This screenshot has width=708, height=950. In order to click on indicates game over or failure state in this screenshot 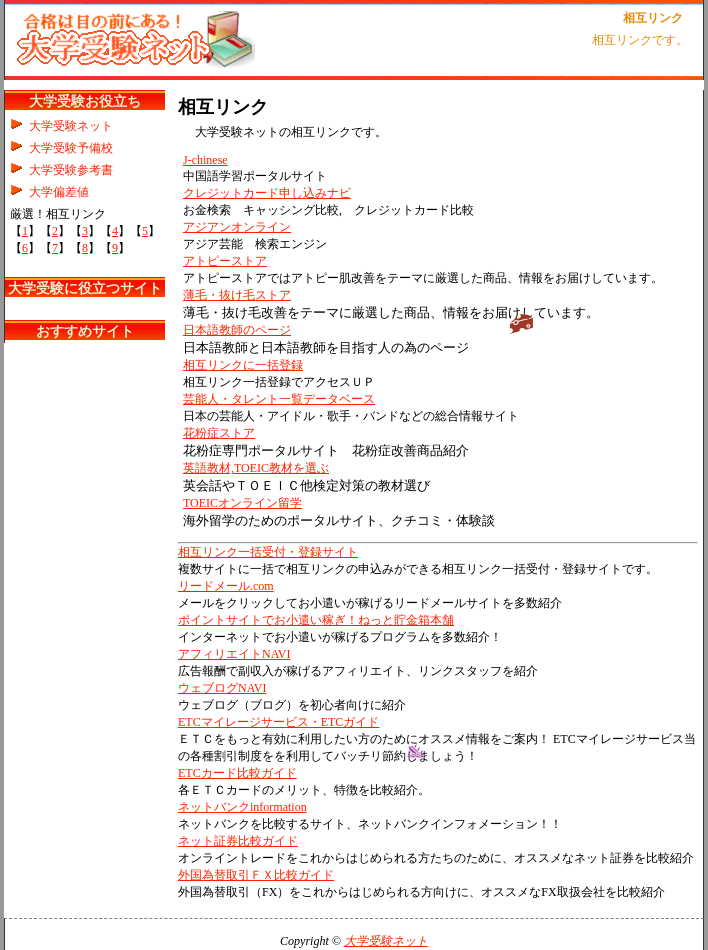, I will do `click(415, 749)`.